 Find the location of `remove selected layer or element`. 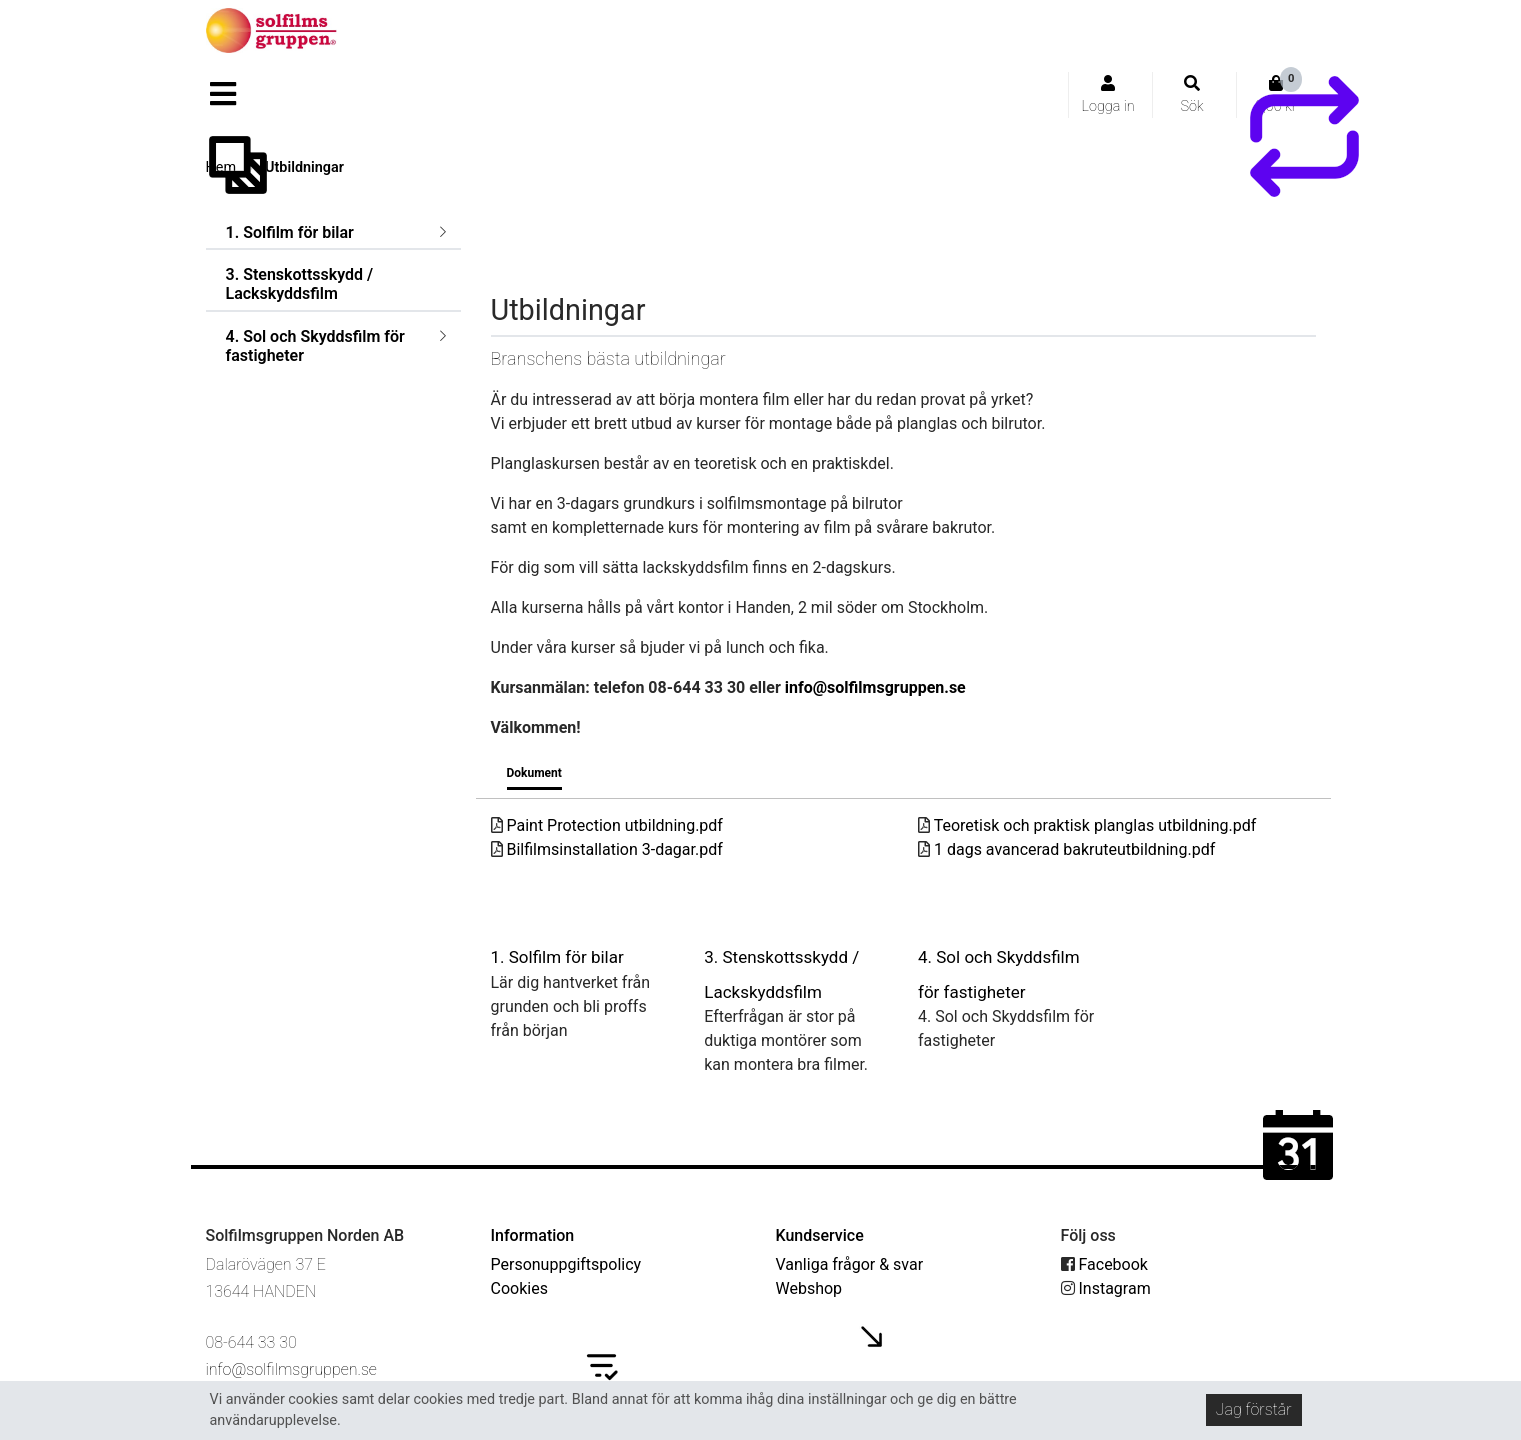

remove selected layer or element is located at coordinates (238, 165).